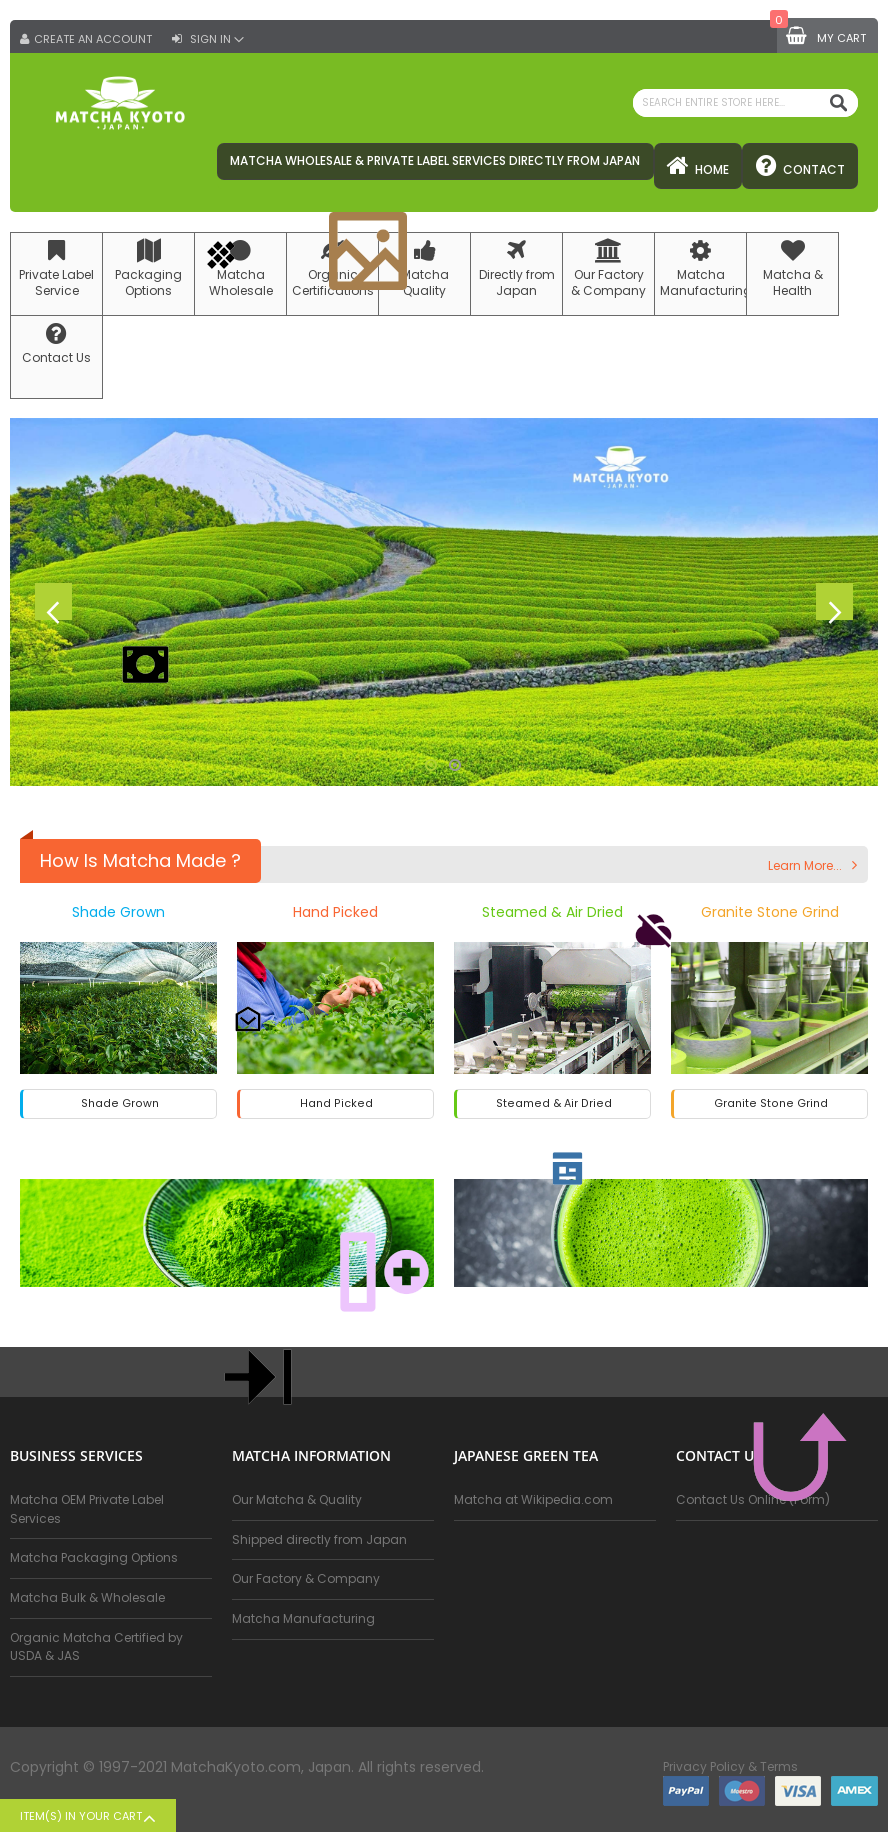  What do you see at coordinates (248, 1020) in the screenshot?
I see `view an opened email message` at bounding box center [248, 1020].